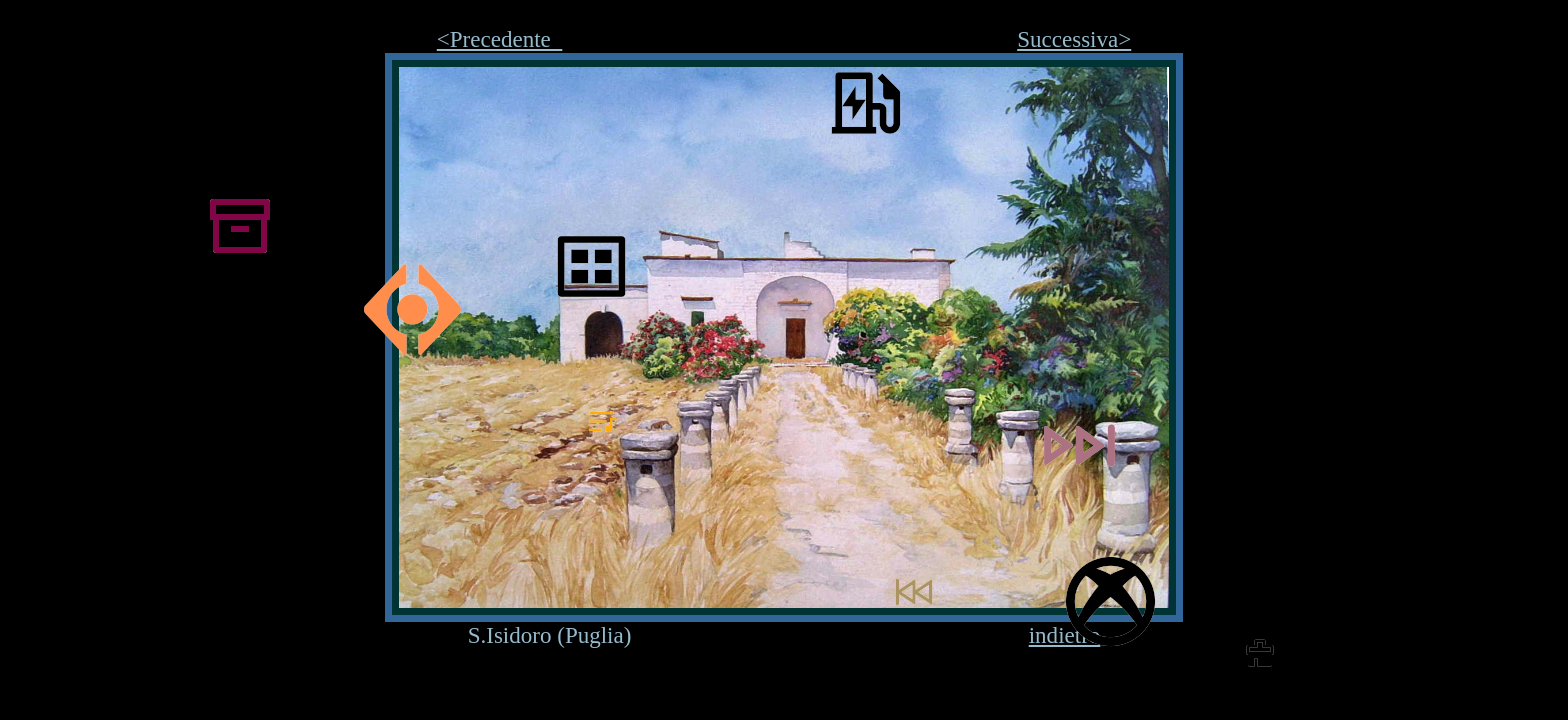  I want to click on archive this item, so click(240, 226).